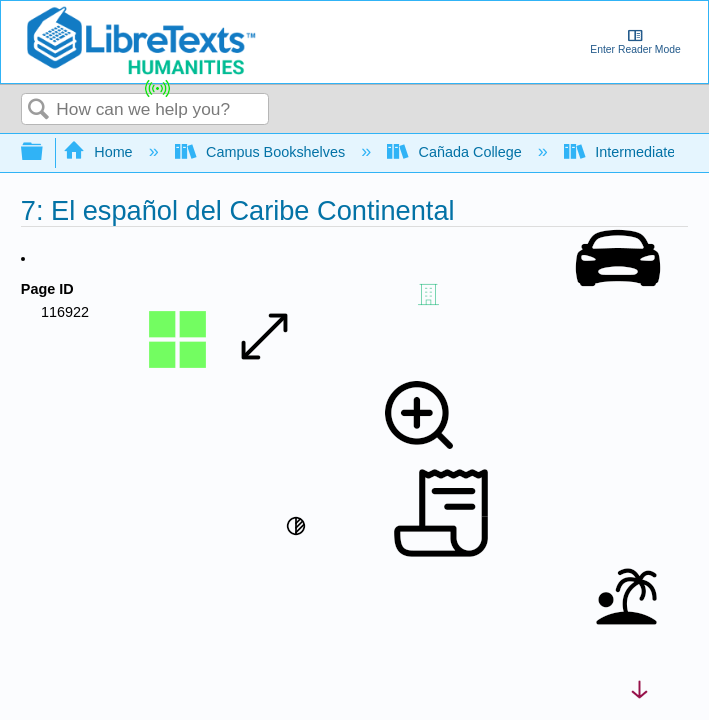 The width and height of the screenshot is (709, 720). I want to click on view company or business information, so click(428, 294).